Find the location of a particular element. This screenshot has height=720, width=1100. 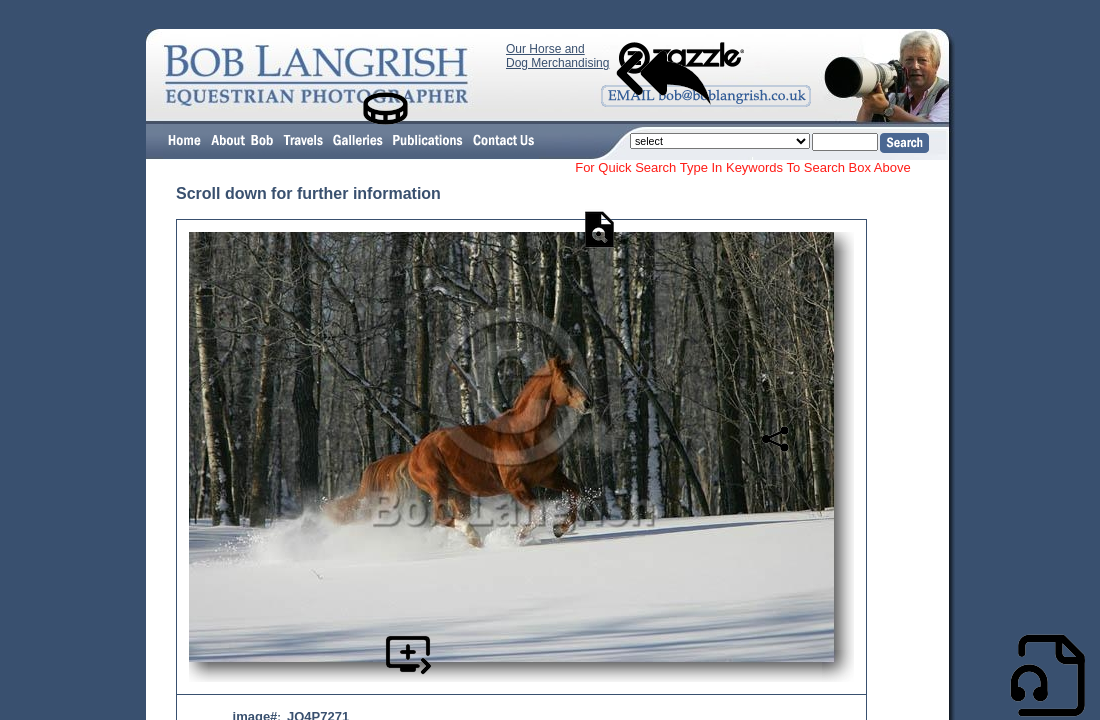

view your coin balance or currency is located at coordinates (385, 108).